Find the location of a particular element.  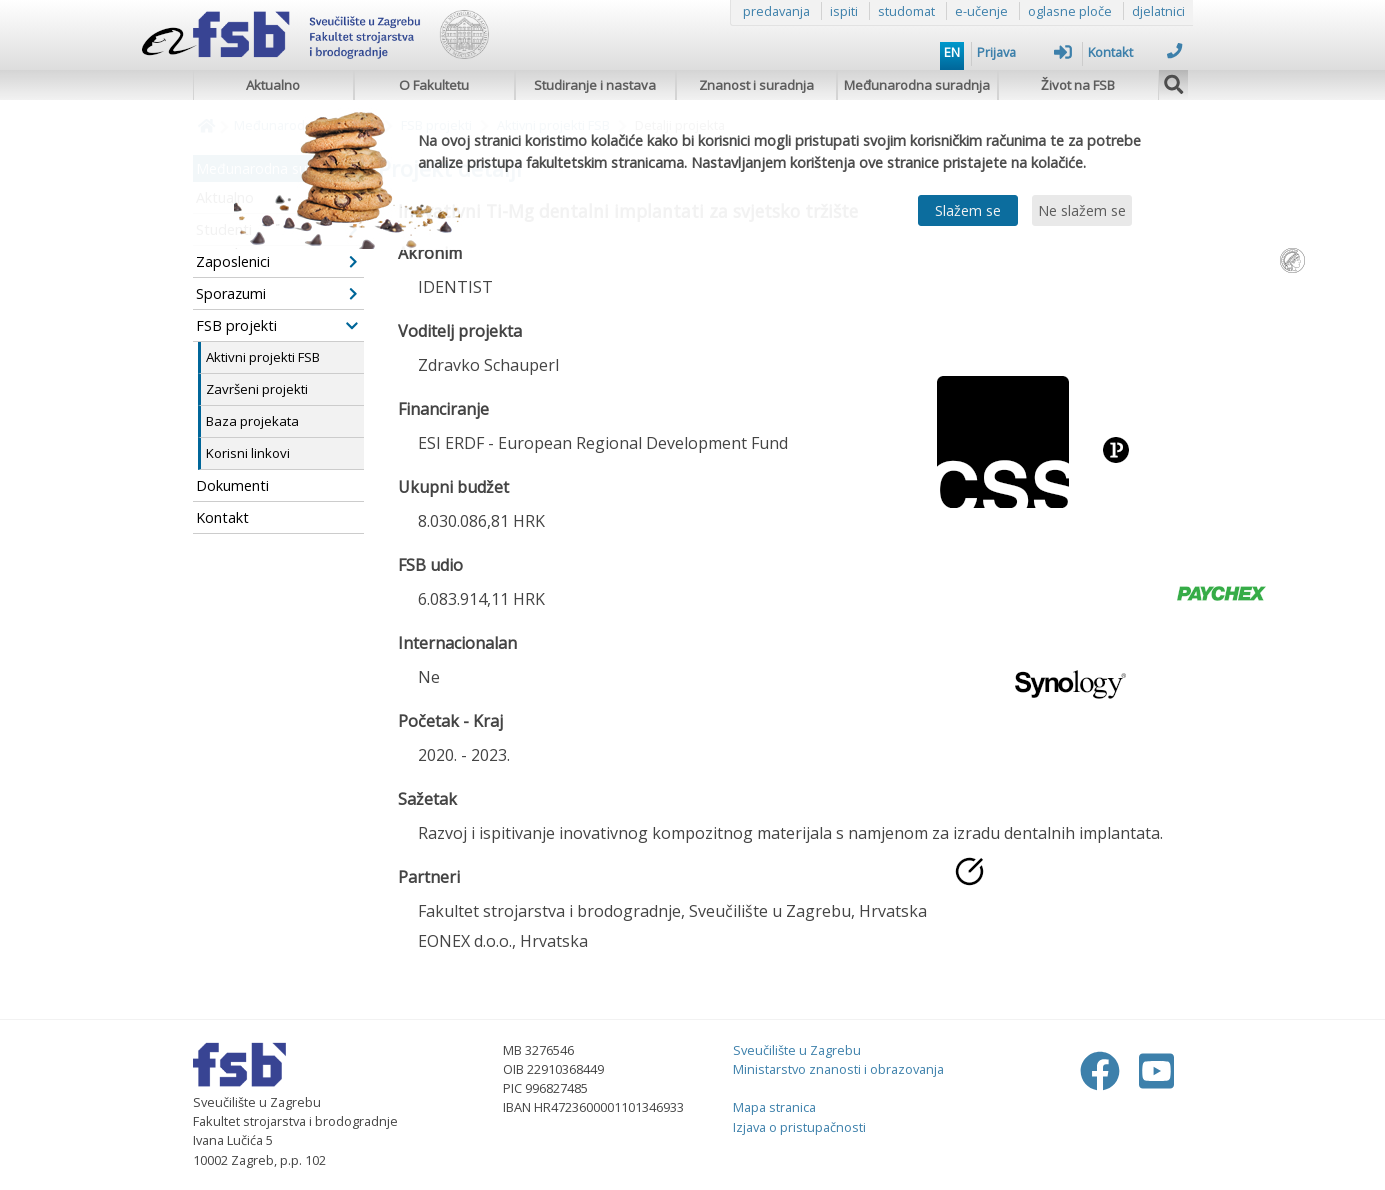

edit profile picture or avatar is located at coordinates (969, 871).